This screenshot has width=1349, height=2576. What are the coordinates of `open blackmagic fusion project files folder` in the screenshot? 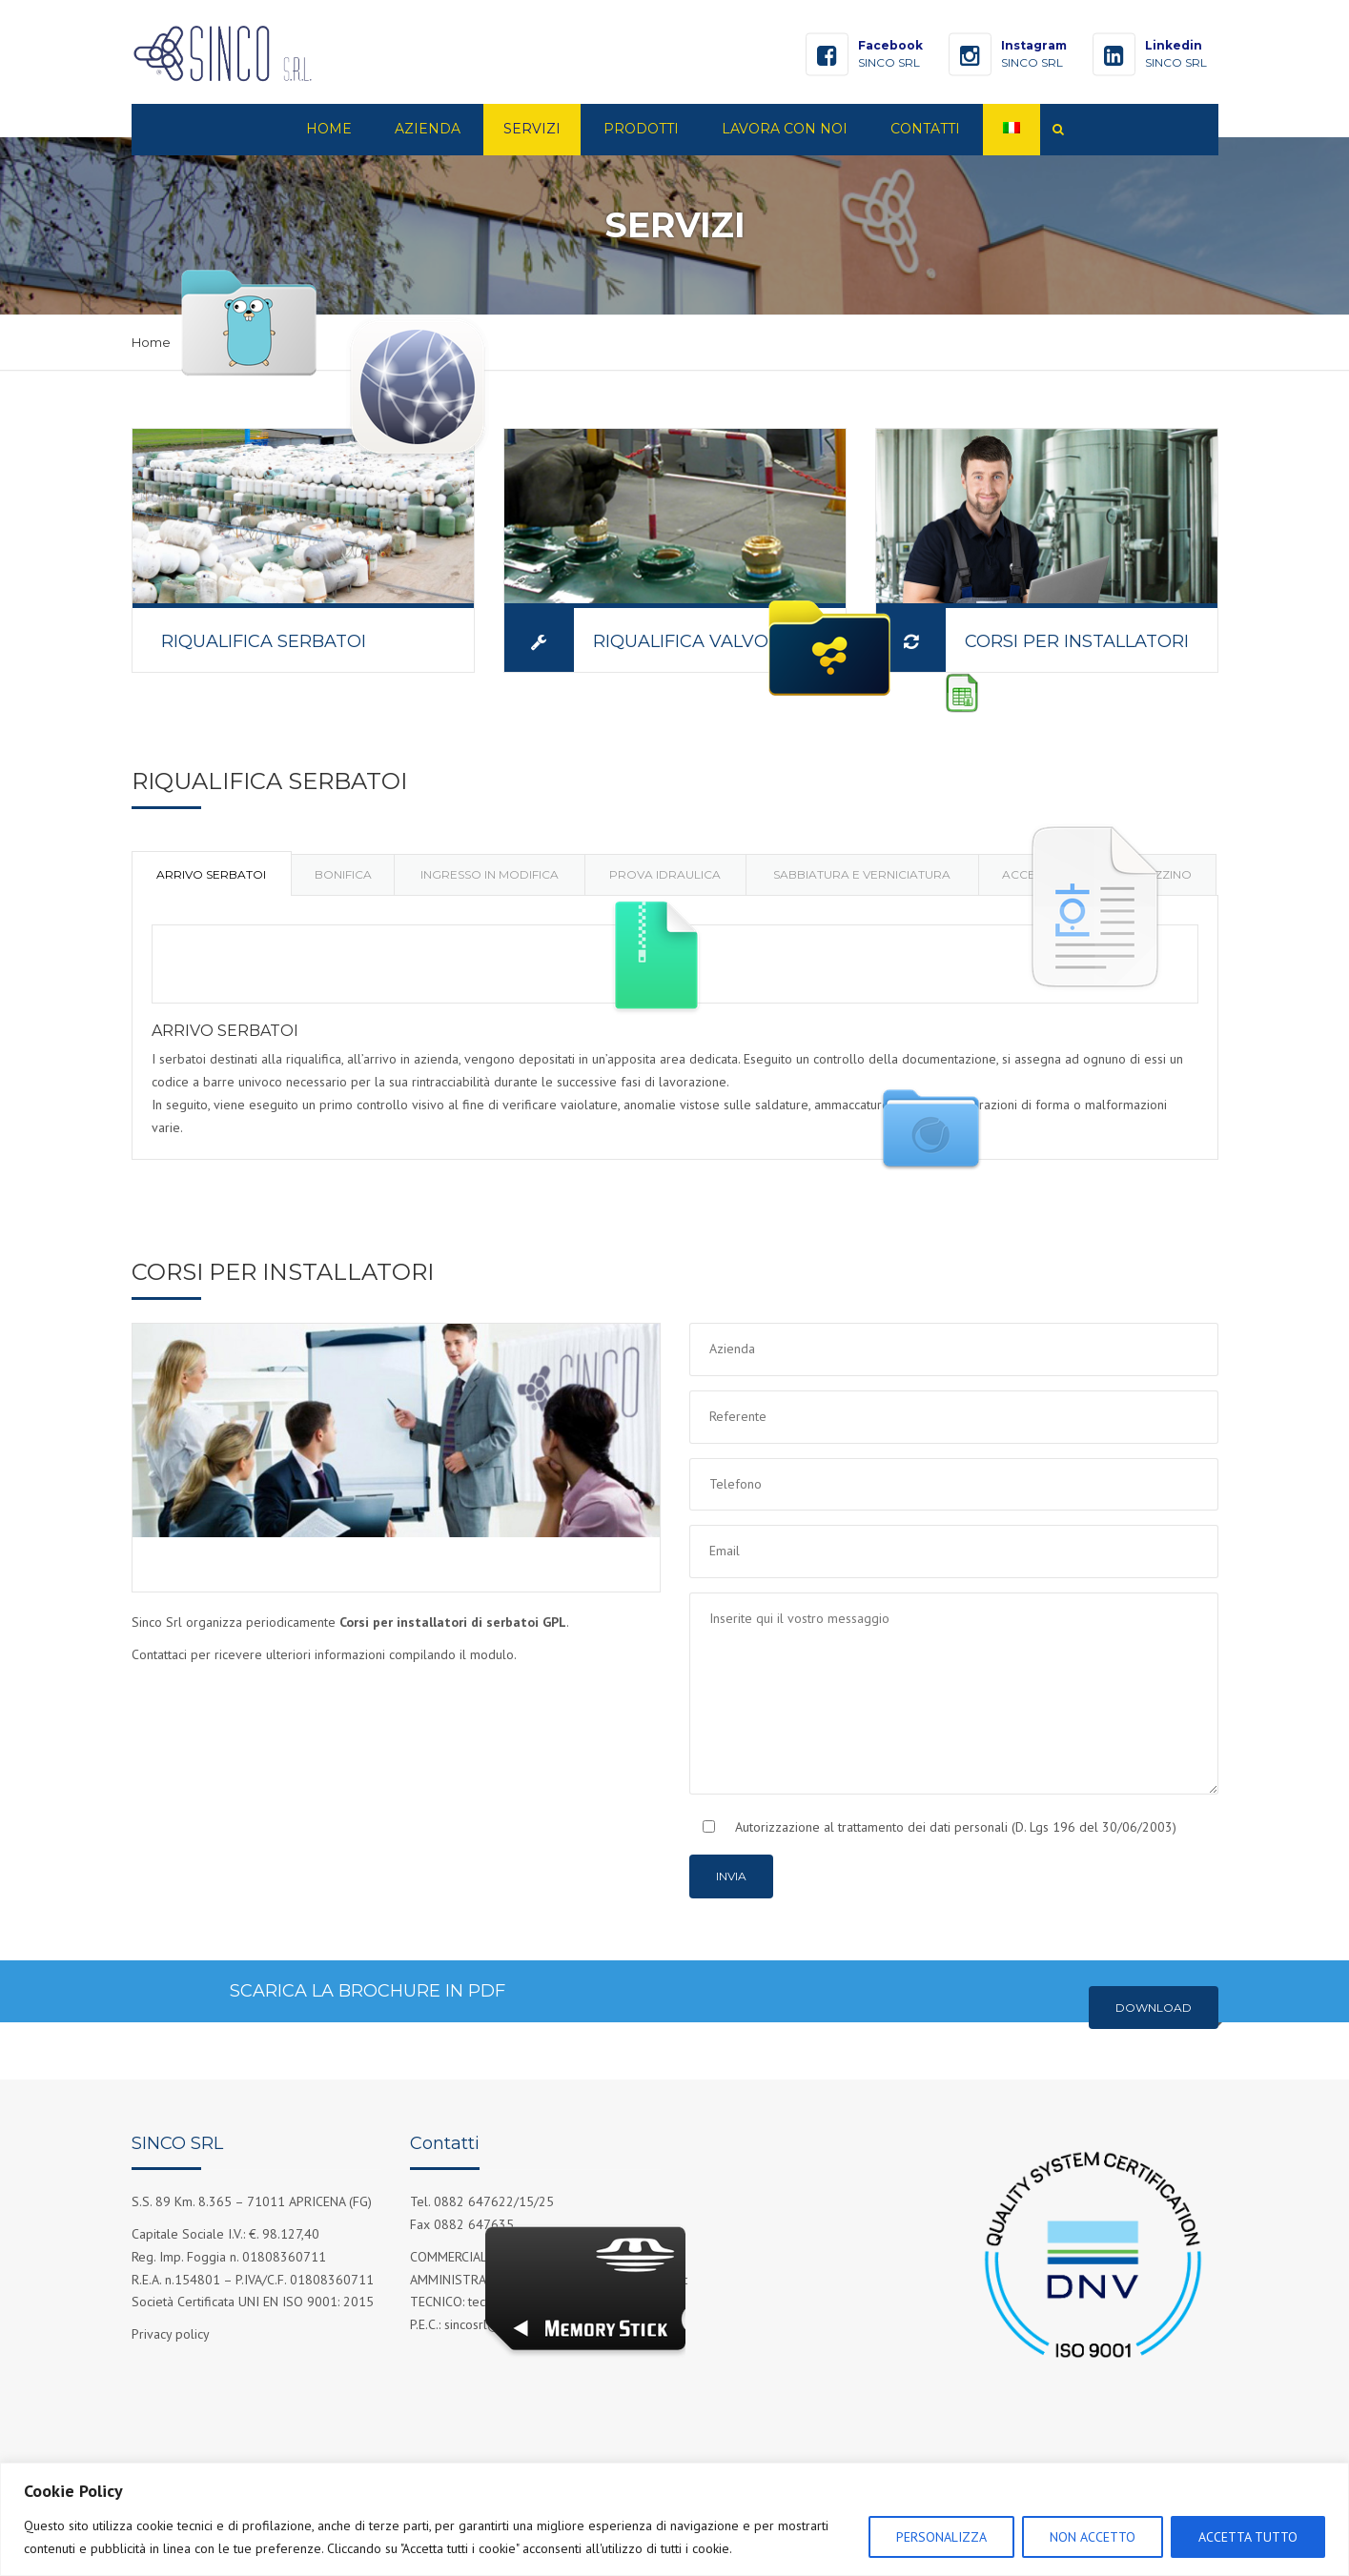 It's located at (828, 651).